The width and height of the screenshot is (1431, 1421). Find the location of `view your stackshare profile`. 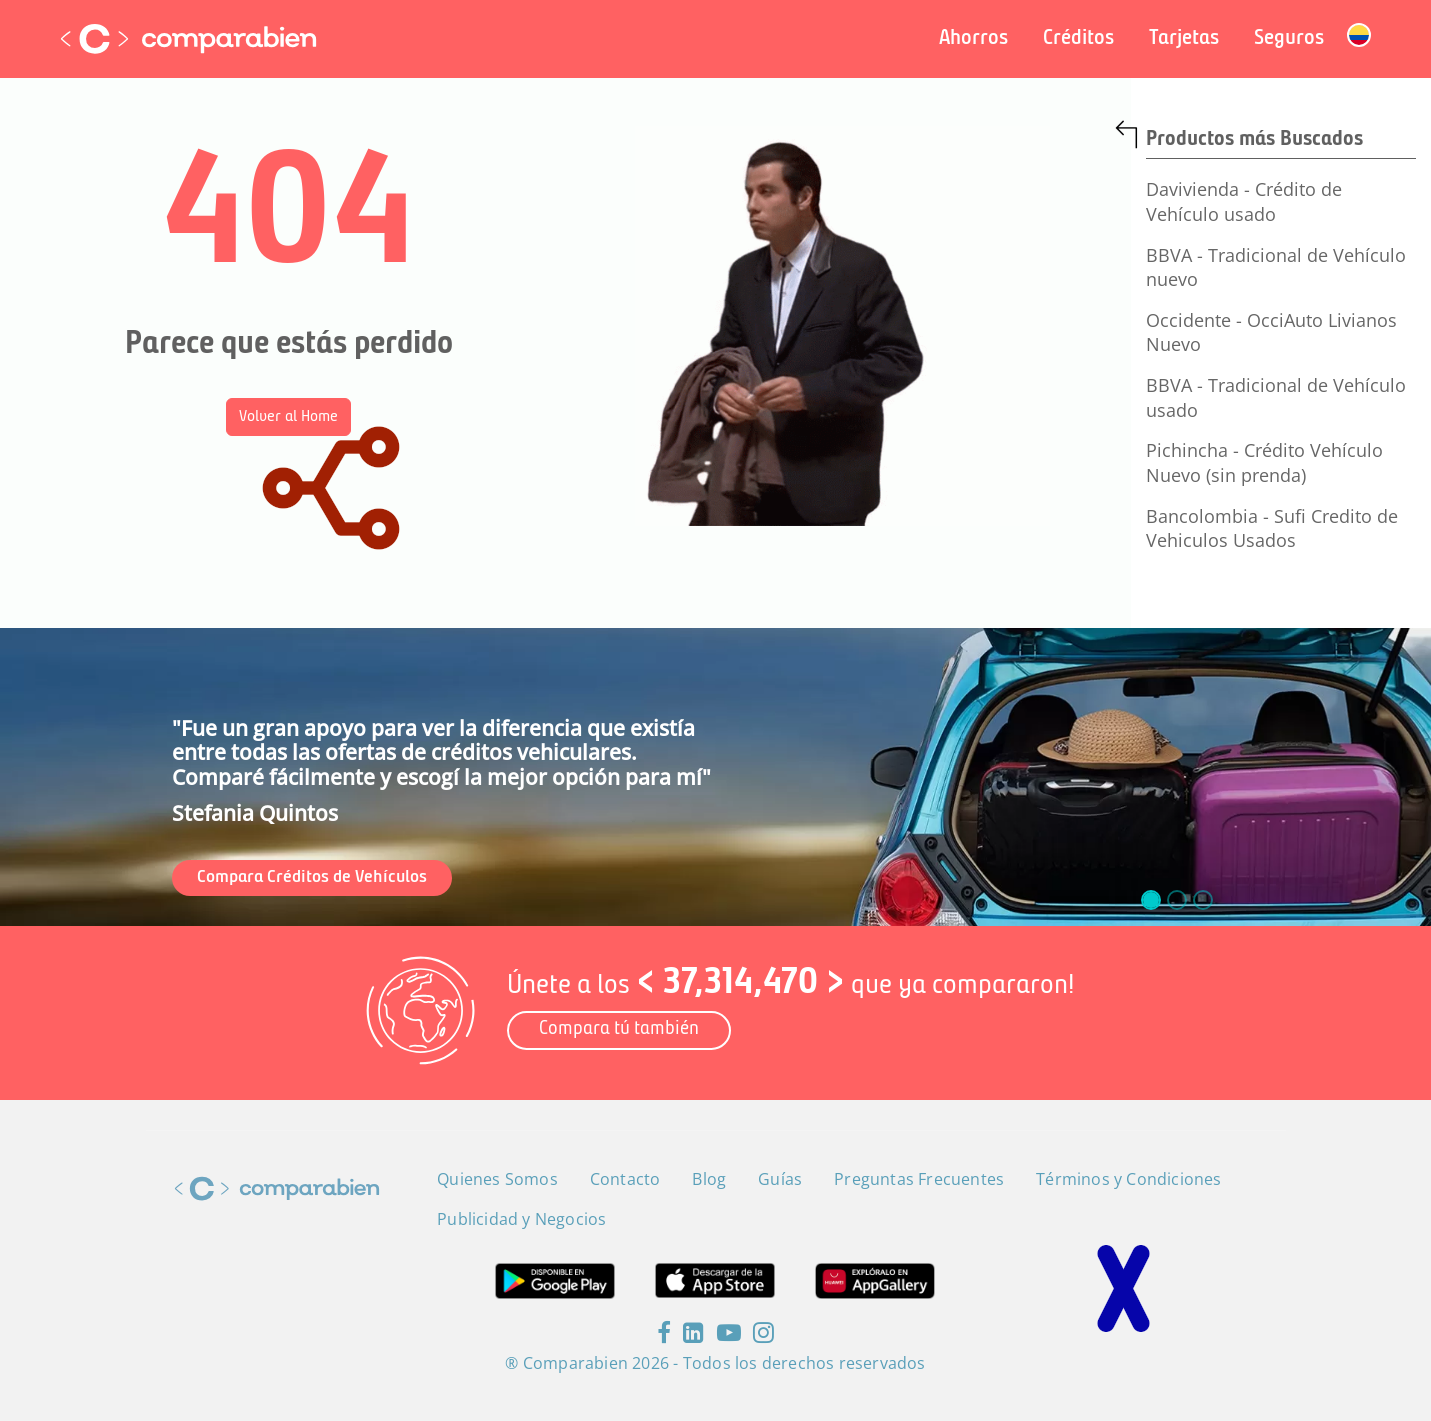

view your stackshare profile is located at coordinates (331, 488).